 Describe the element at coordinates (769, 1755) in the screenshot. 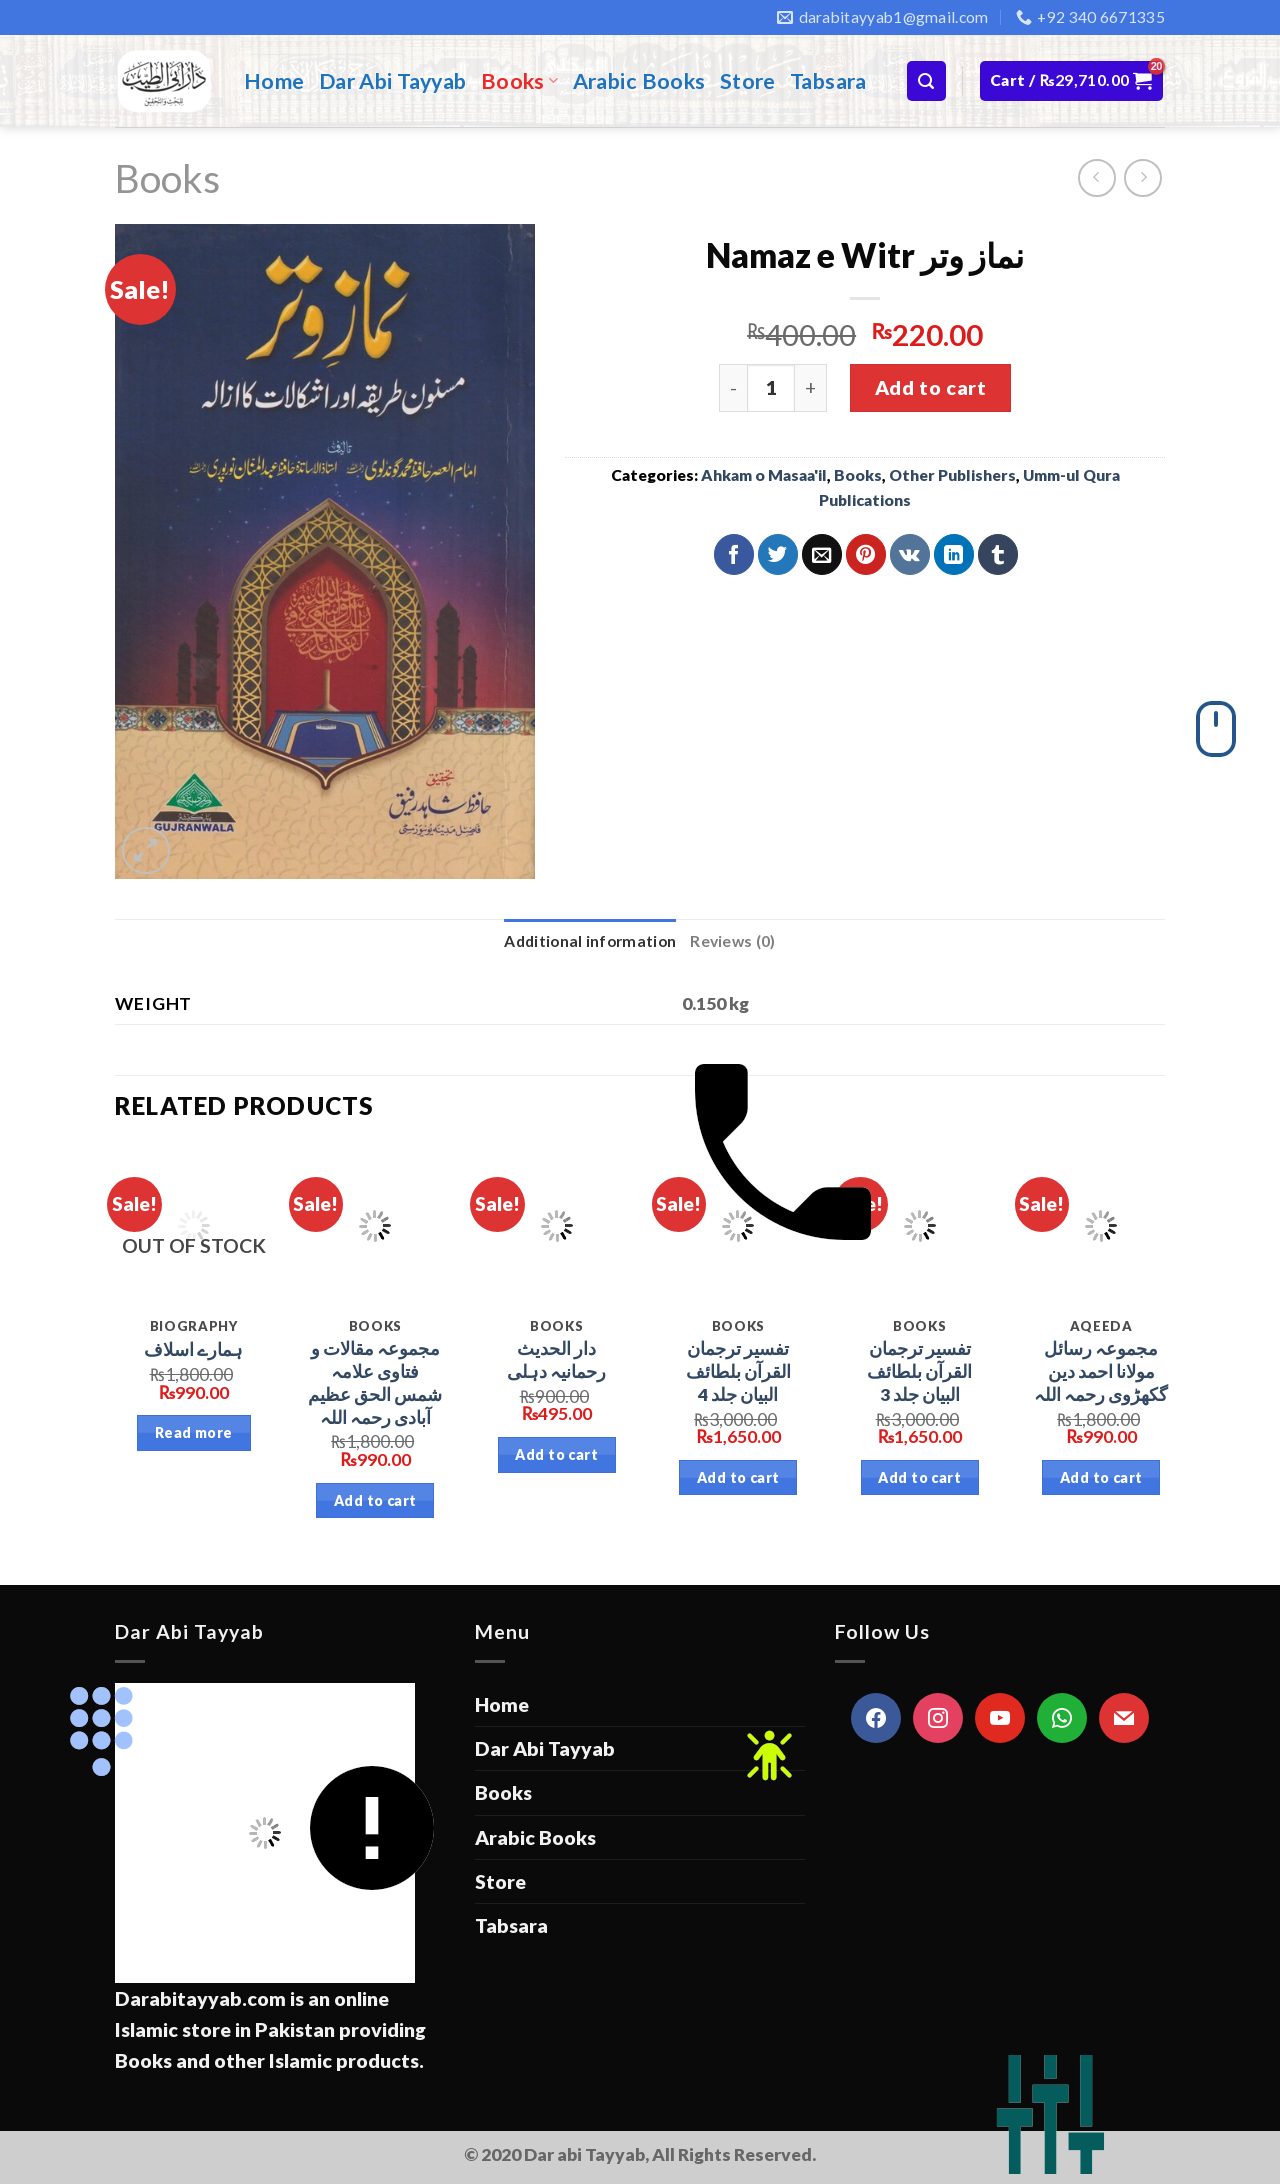

I see `view user presence or active status` at that location.